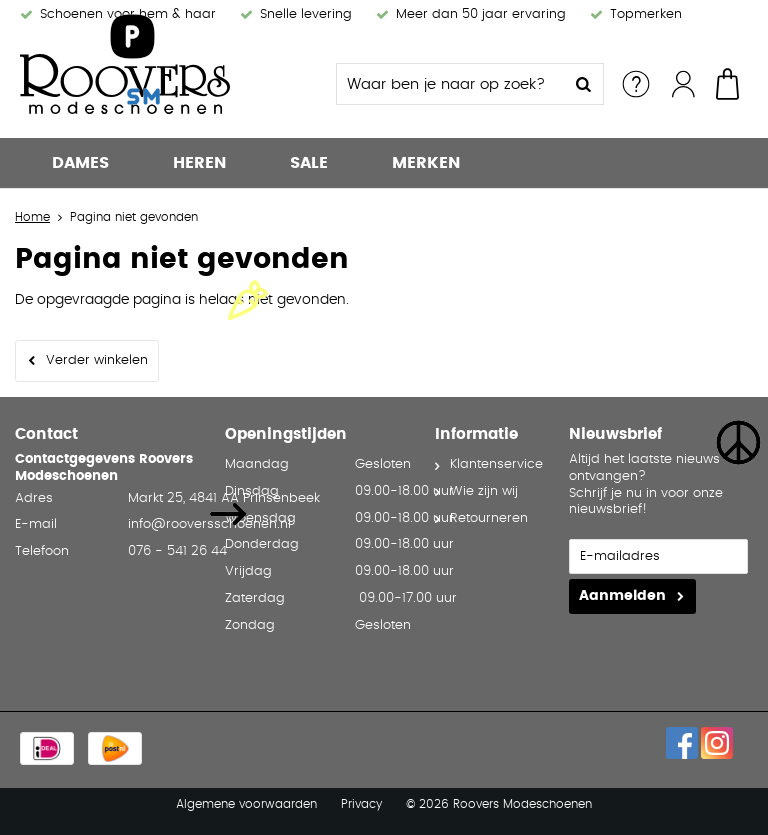  I want to click on browse vegetable or produce category, so click(247, 301).